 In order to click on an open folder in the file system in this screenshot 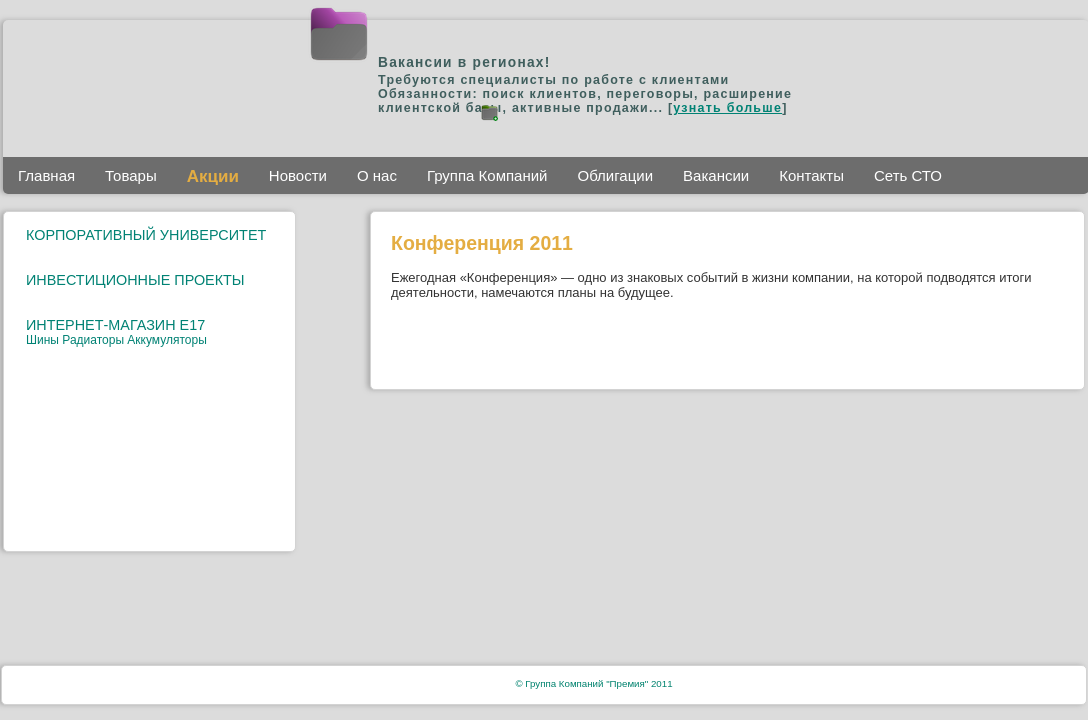, I will do `click(339, 34)`.